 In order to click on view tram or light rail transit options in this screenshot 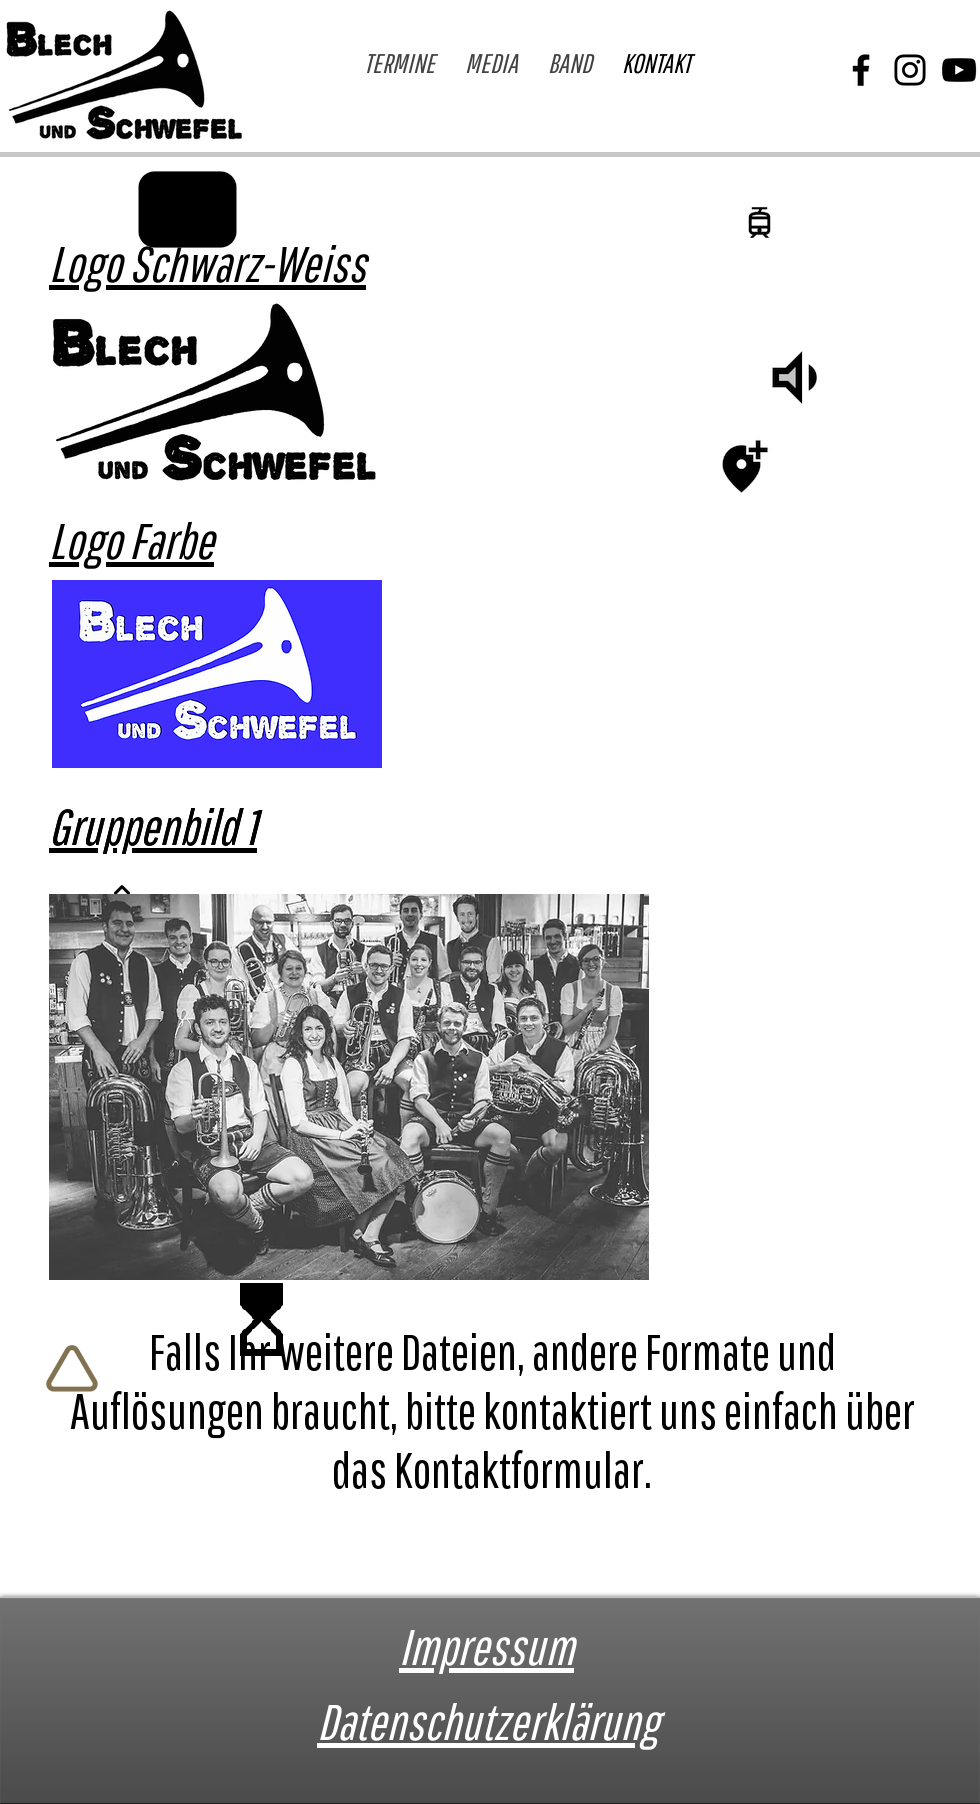, I will do `click(759, 222)`.